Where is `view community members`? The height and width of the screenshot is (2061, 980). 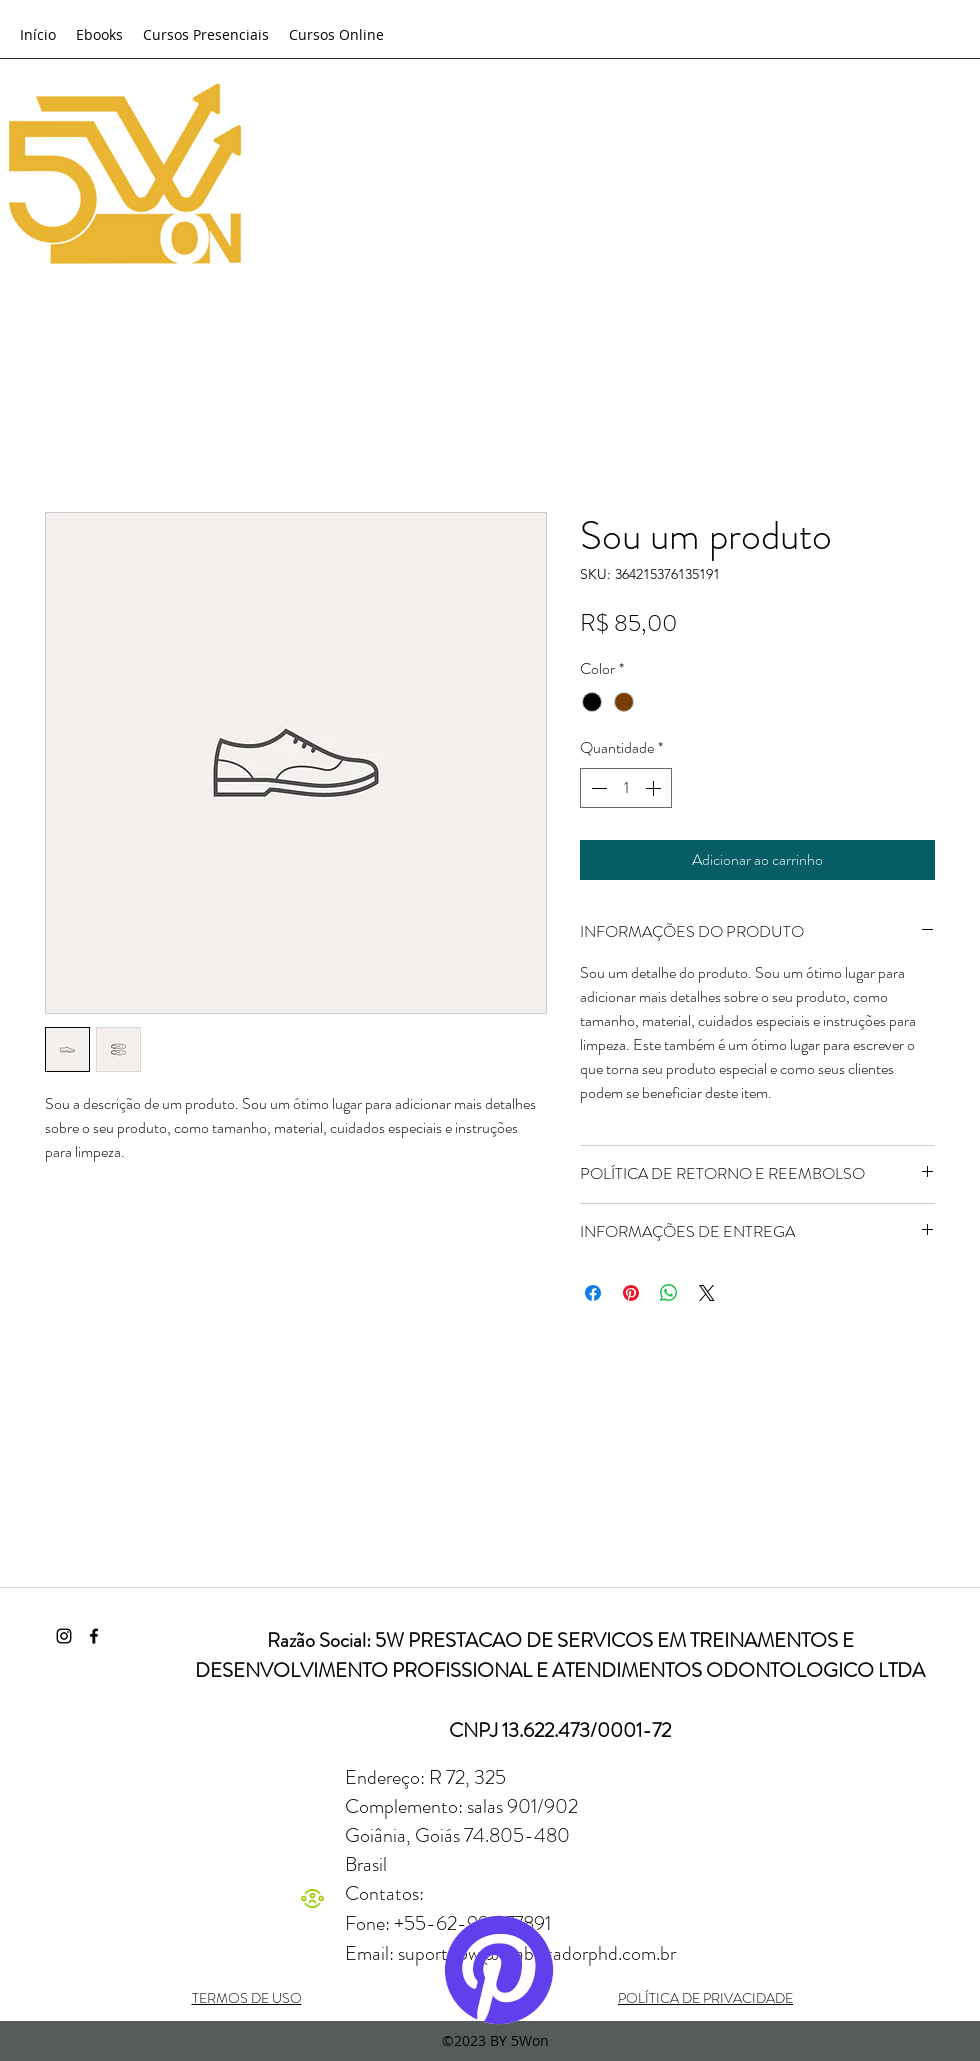
view community members is located at coordinates (312, 1898).